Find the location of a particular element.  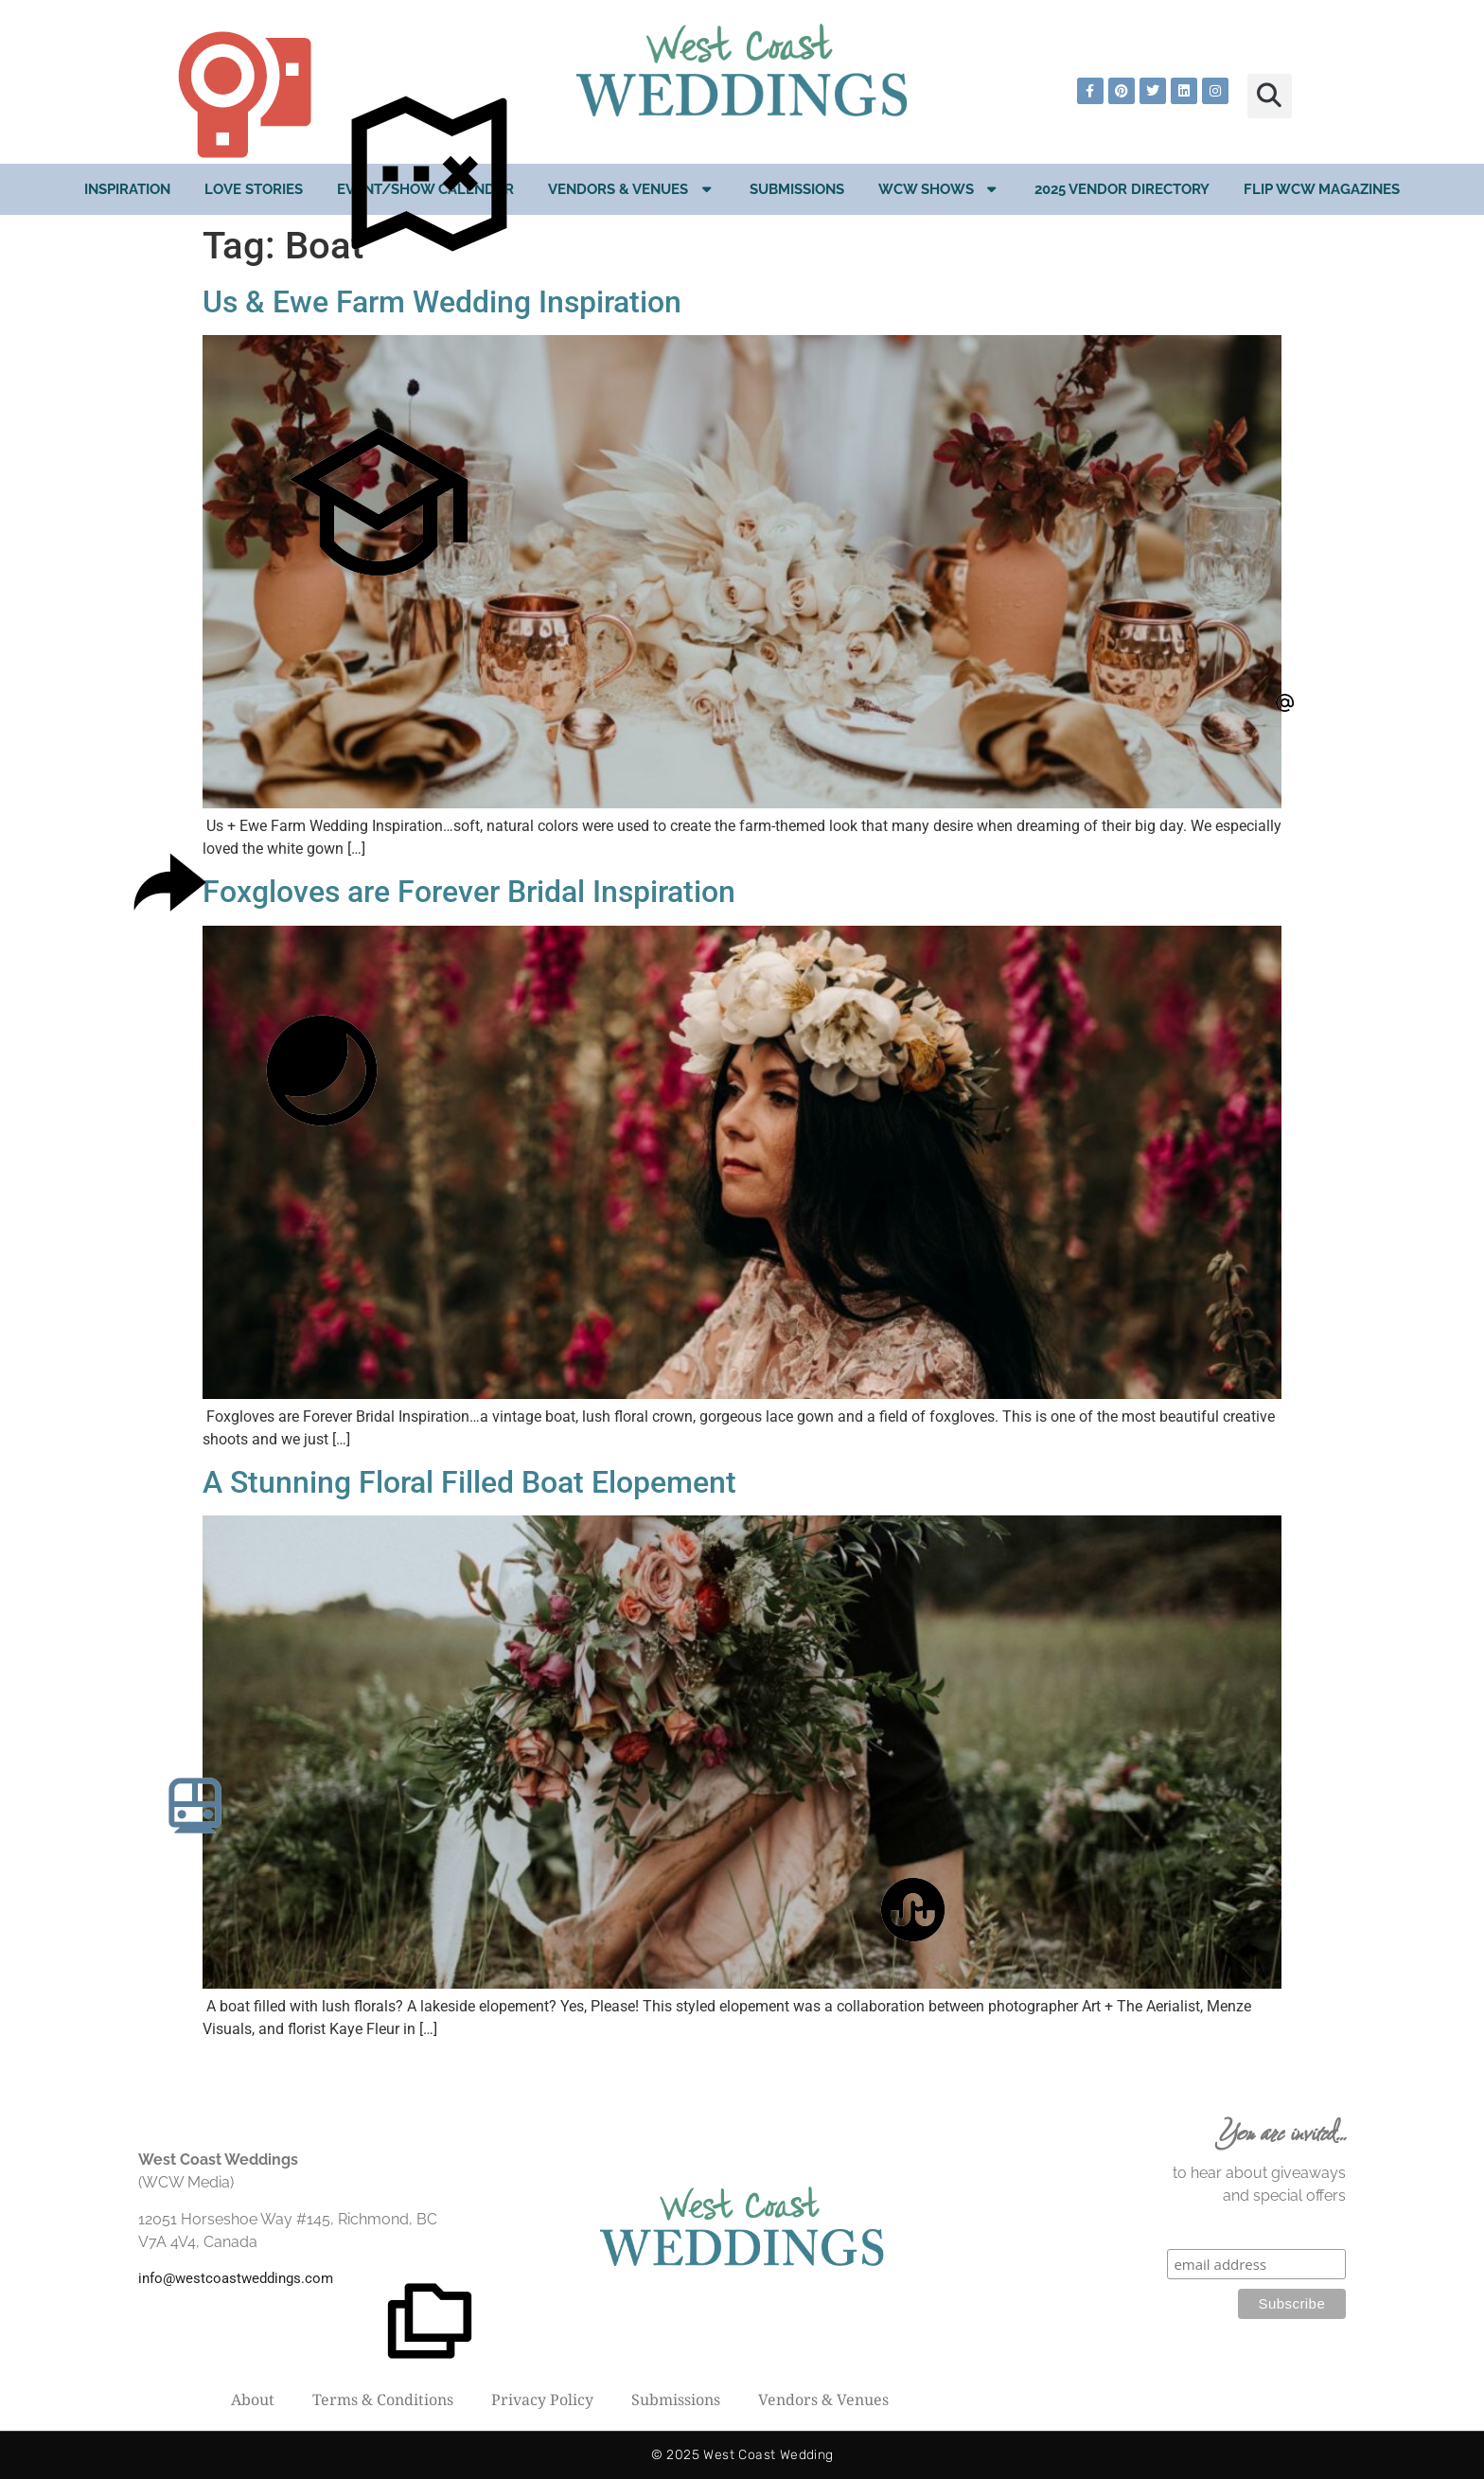

access education or learning section is located at coordinates (379, 502).